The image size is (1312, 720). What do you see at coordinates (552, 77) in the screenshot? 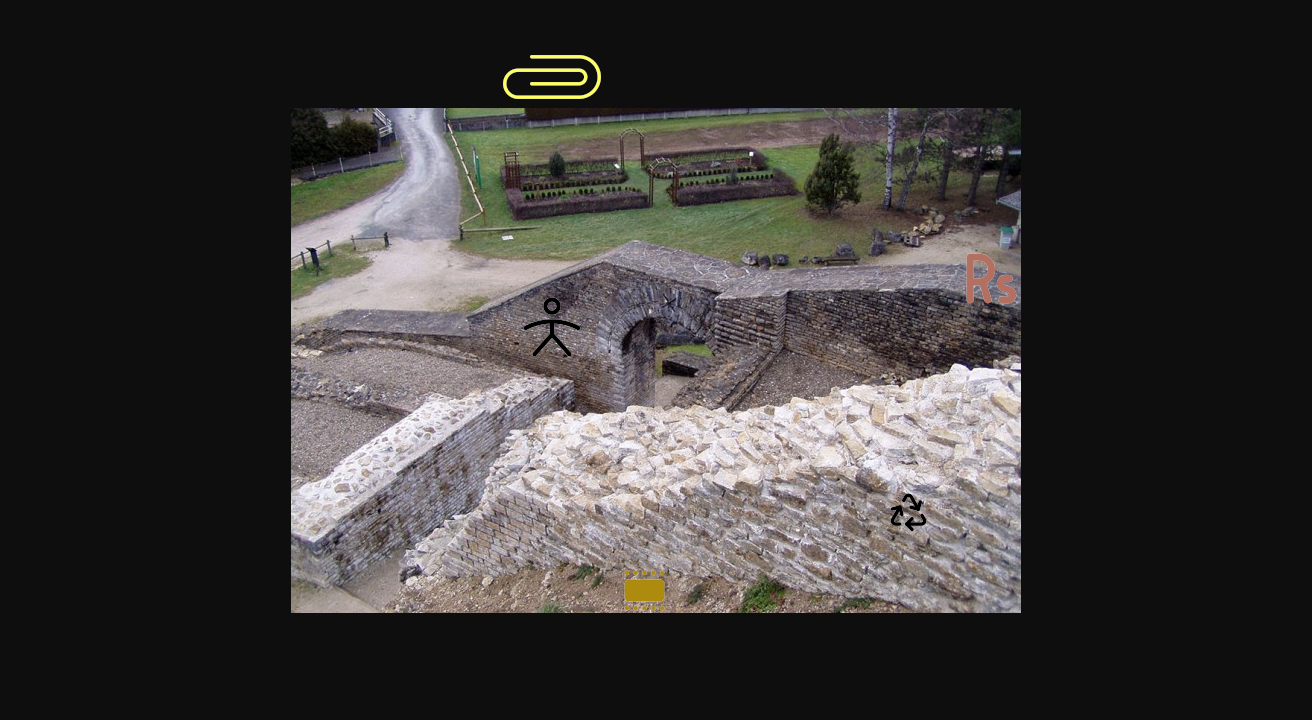
I see `attach a file to your message` at bounding box center [552, 77].